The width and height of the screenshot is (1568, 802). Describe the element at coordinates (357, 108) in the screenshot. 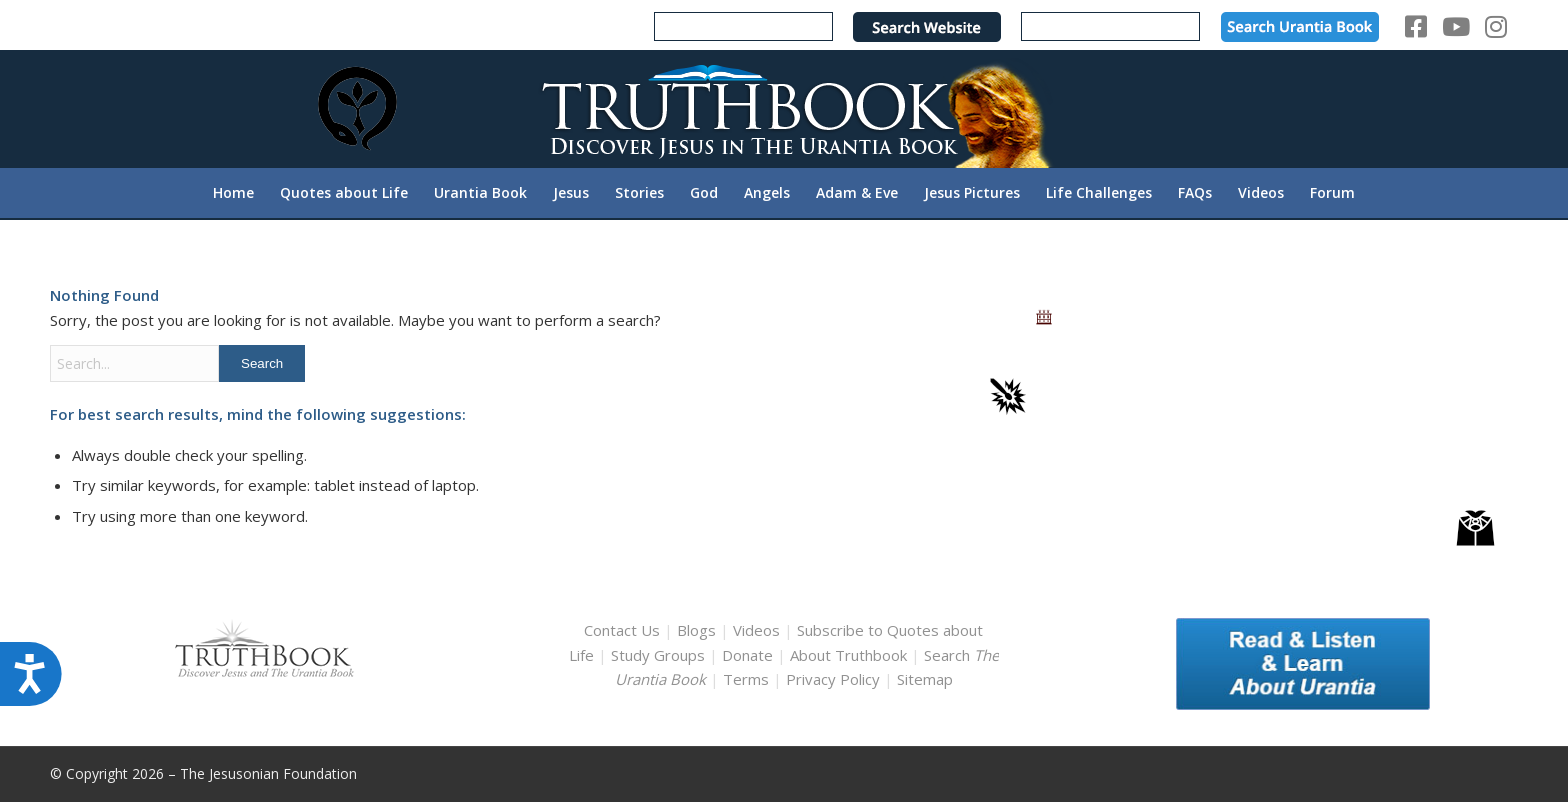

I see `browse plants and animals category` at that location.